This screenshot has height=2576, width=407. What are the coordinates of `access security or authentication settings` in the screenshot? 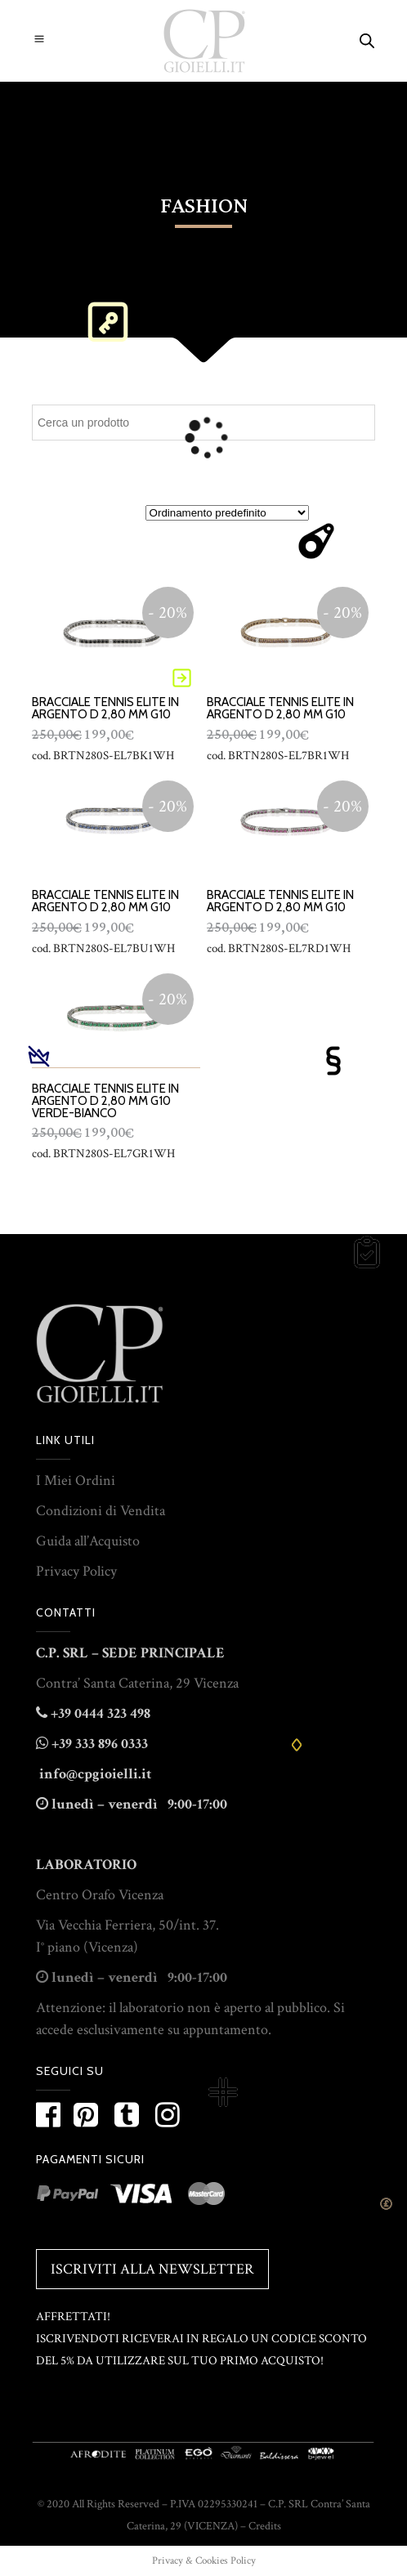 It's located at (108, 322).